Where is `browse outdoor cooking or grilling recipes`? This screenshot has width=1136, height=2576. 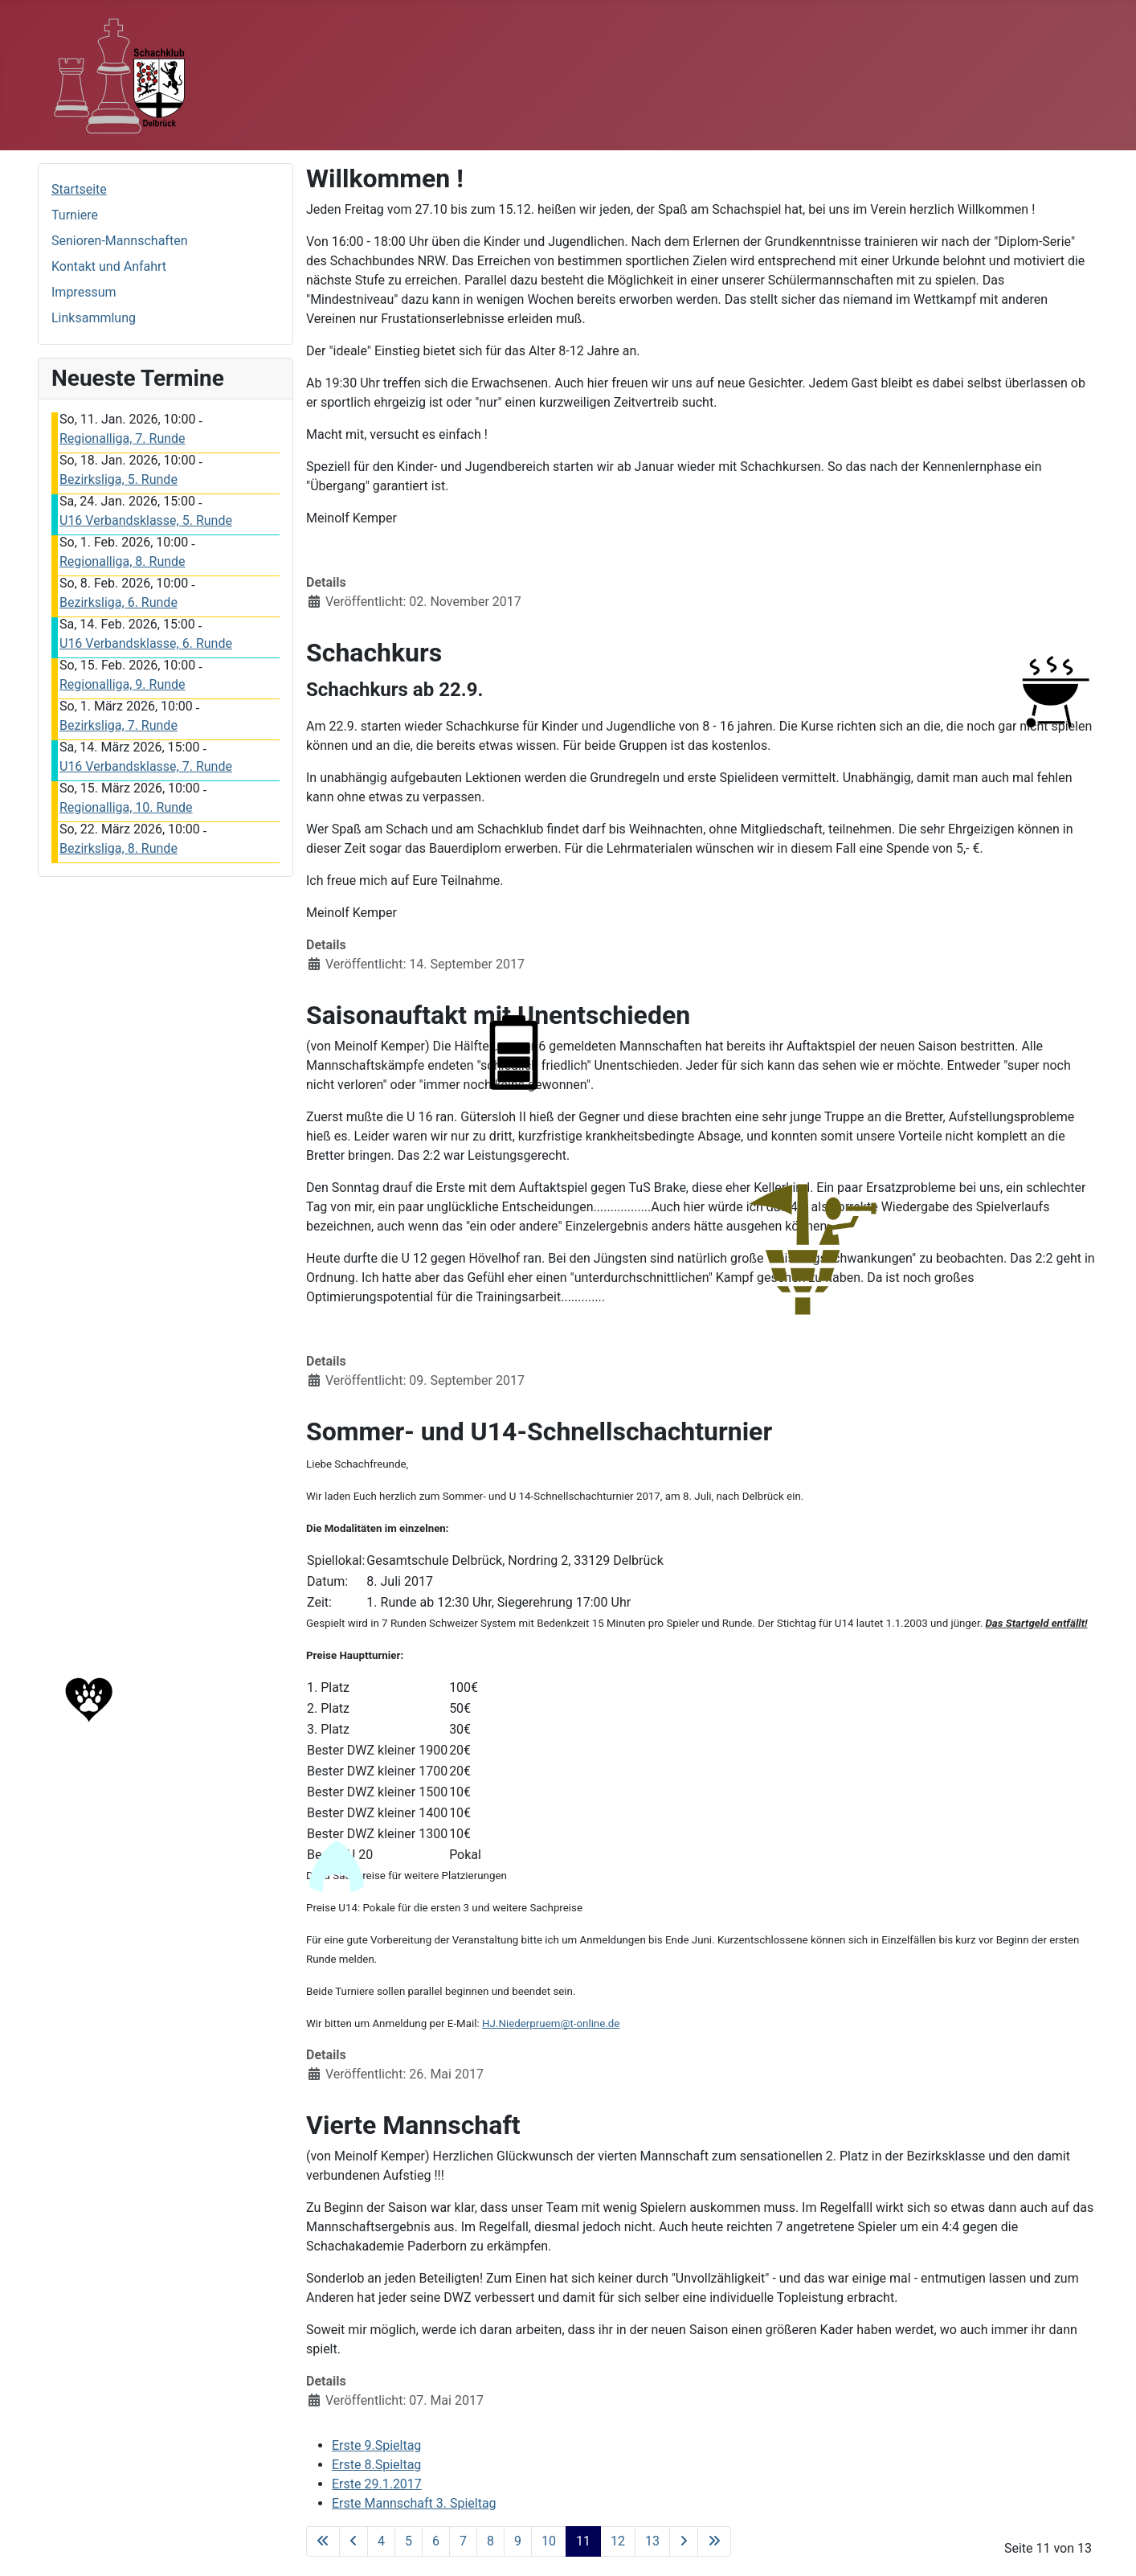
browse outdoor cooking or grilling recipes is located at coordinates (1054, 691).